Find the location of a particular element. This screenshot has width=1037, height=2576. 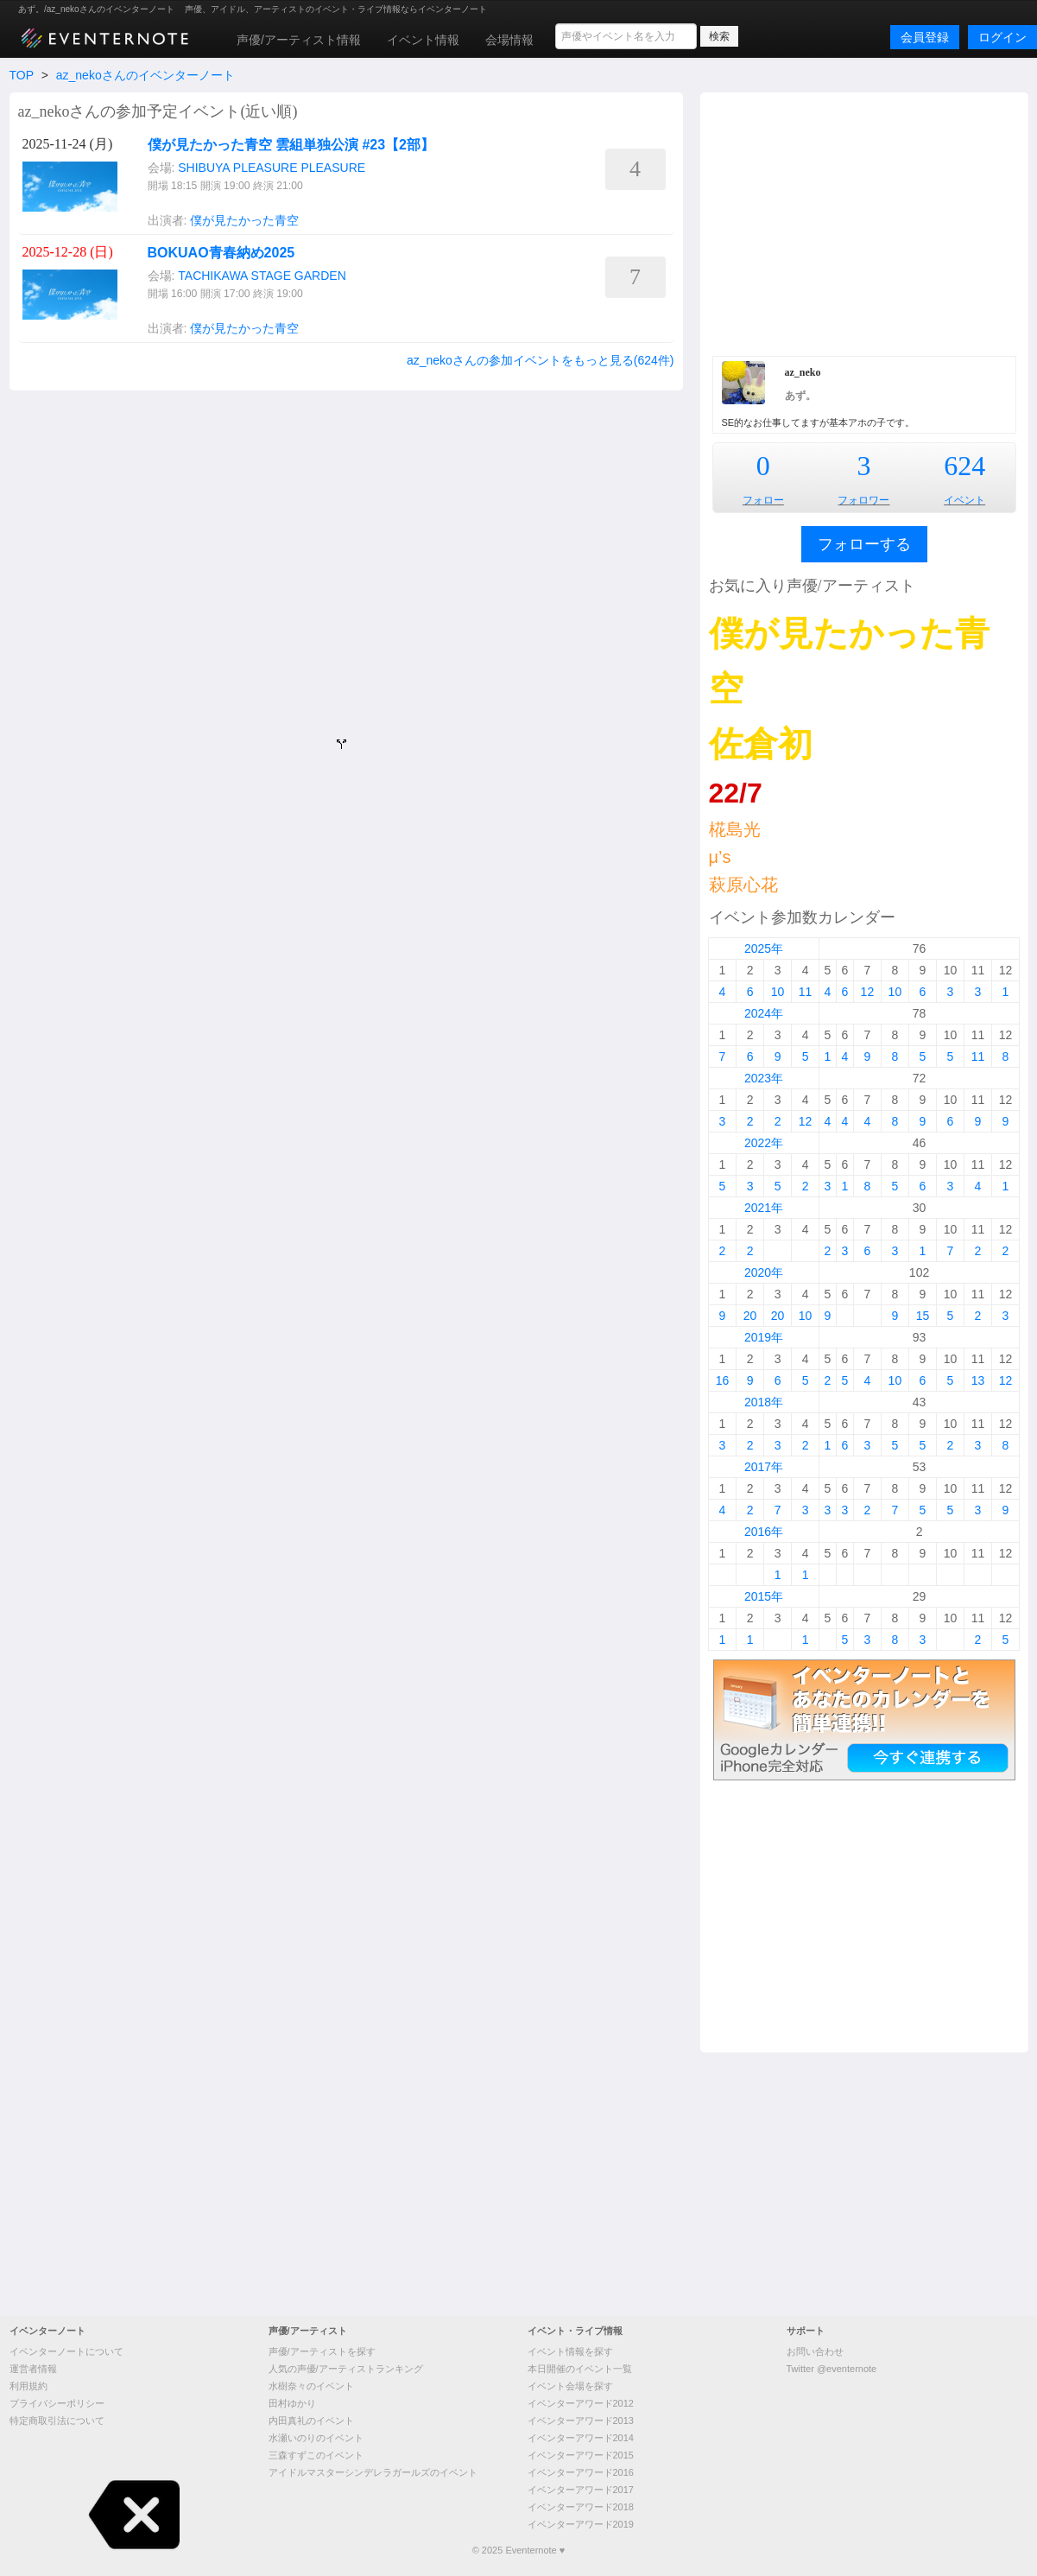

split or fork a call to multiple lines is located at coordinates (341, 744).